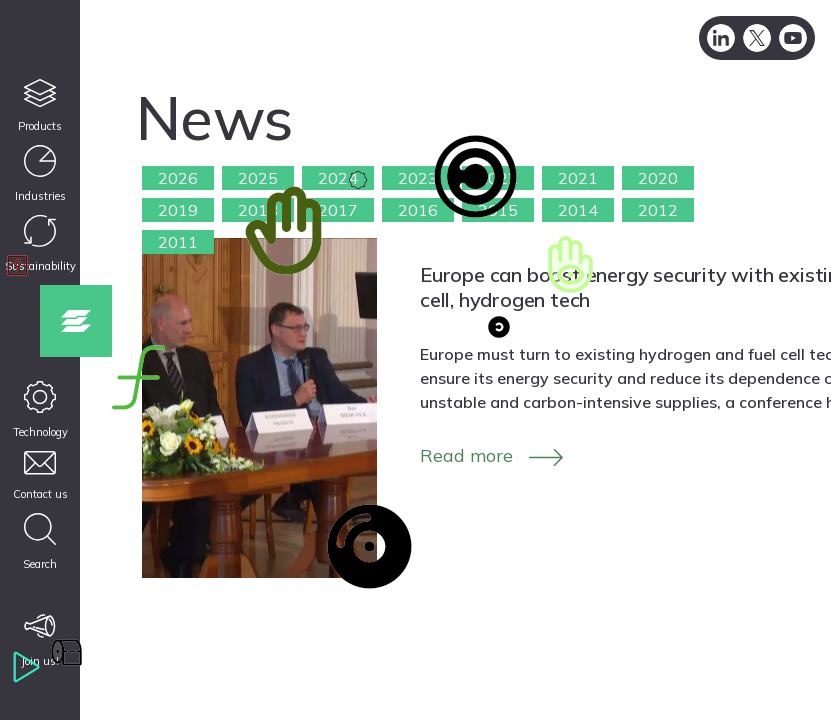 This screenshot has height=720, width=831. Describe the element at coordinates (475, 176) in the screenshot. I see `indicates copyleft licensing status` at that location.